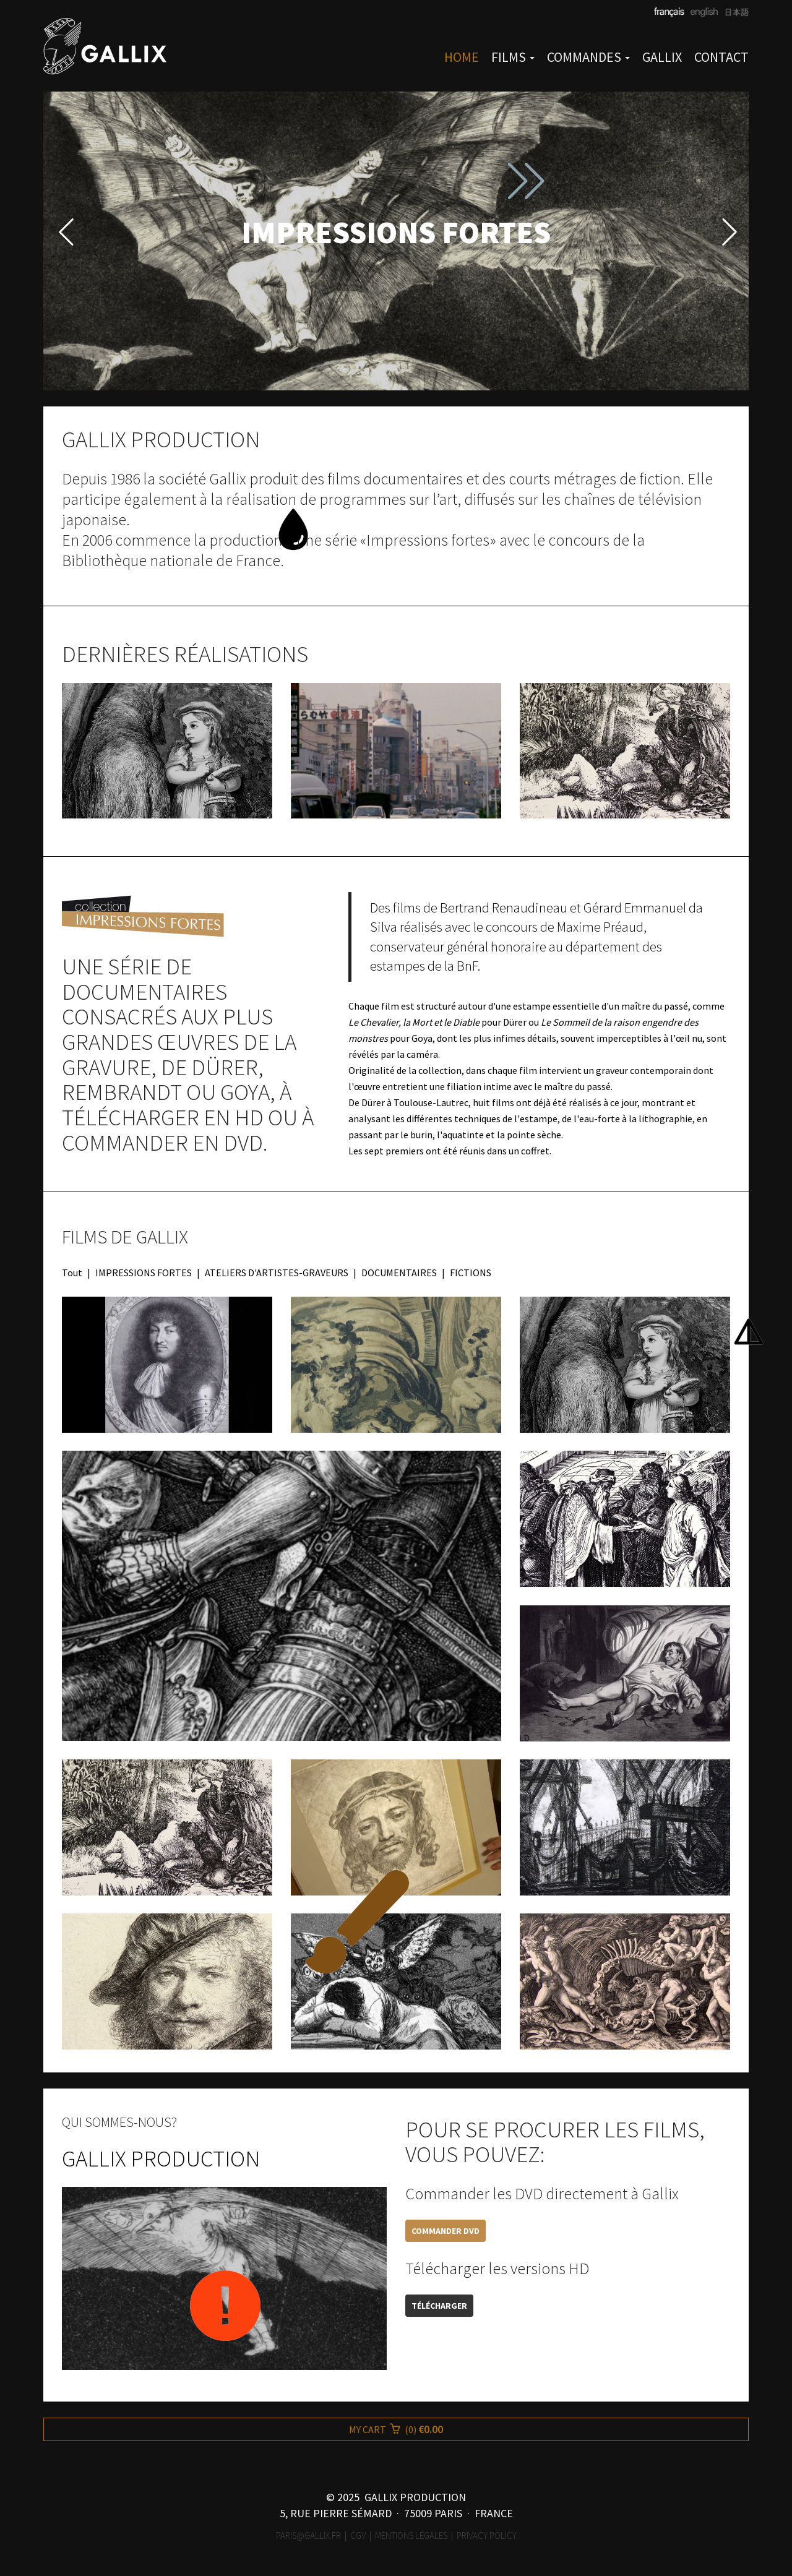  Describe the element at coordinates (749, 1331) in the screenshot. I see `view image details or metadata` at that location.